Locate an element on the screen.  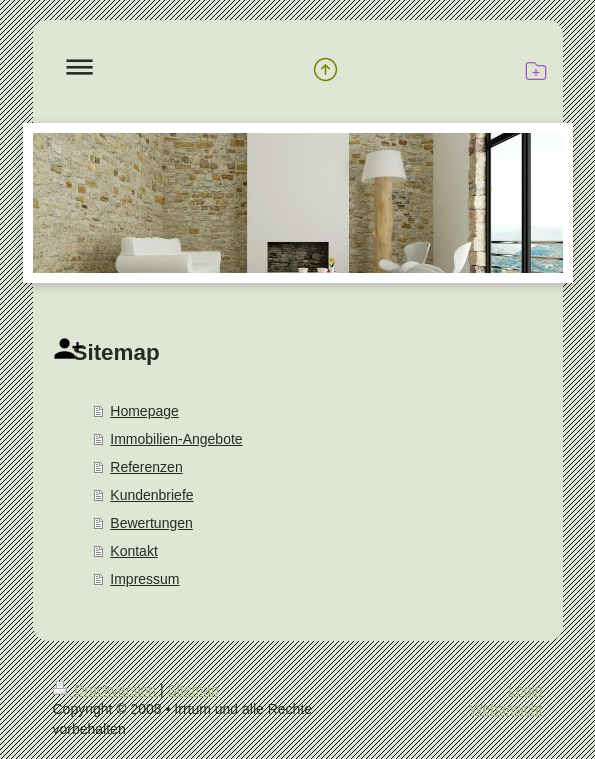
create a new folder is located at coordinates (536, 71).